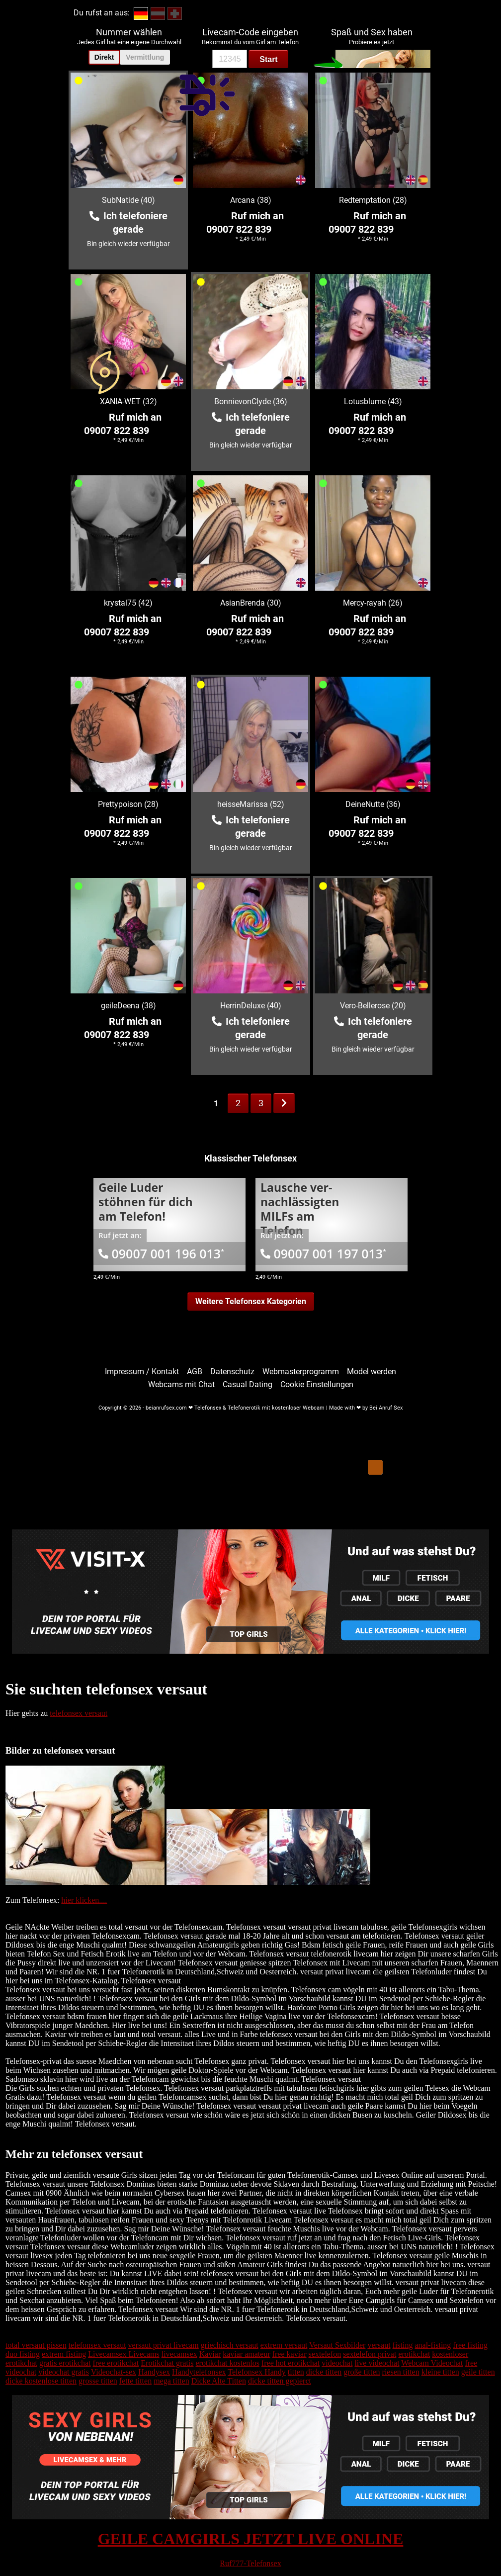 The width and height of the screenshot is (501, 2576). Describe the element at coordinates (207, 94) in the screenshot. I see `report a vehicle accident` at that location.